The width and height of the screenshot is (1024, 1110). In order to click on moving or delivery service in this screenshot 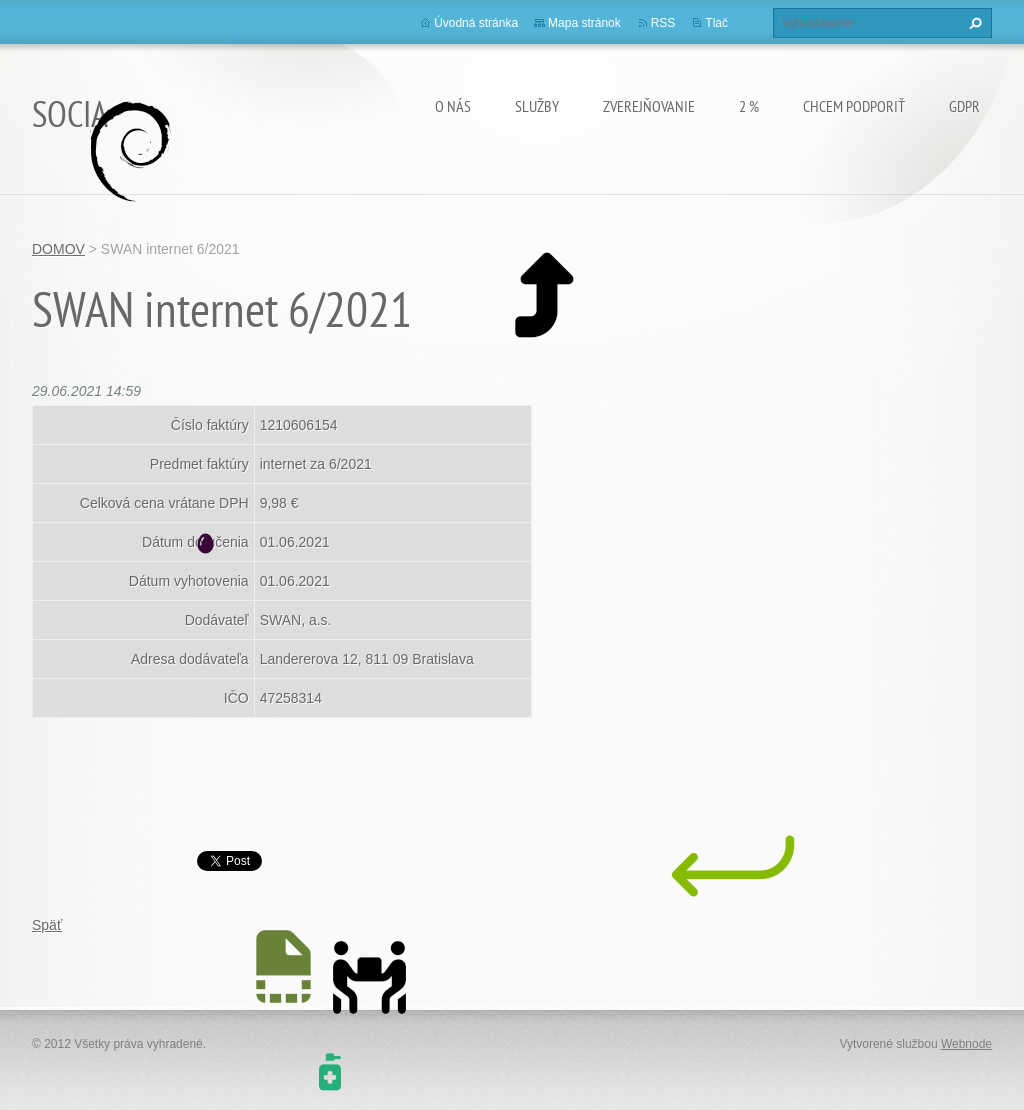, I will do `click(369, 977)`.